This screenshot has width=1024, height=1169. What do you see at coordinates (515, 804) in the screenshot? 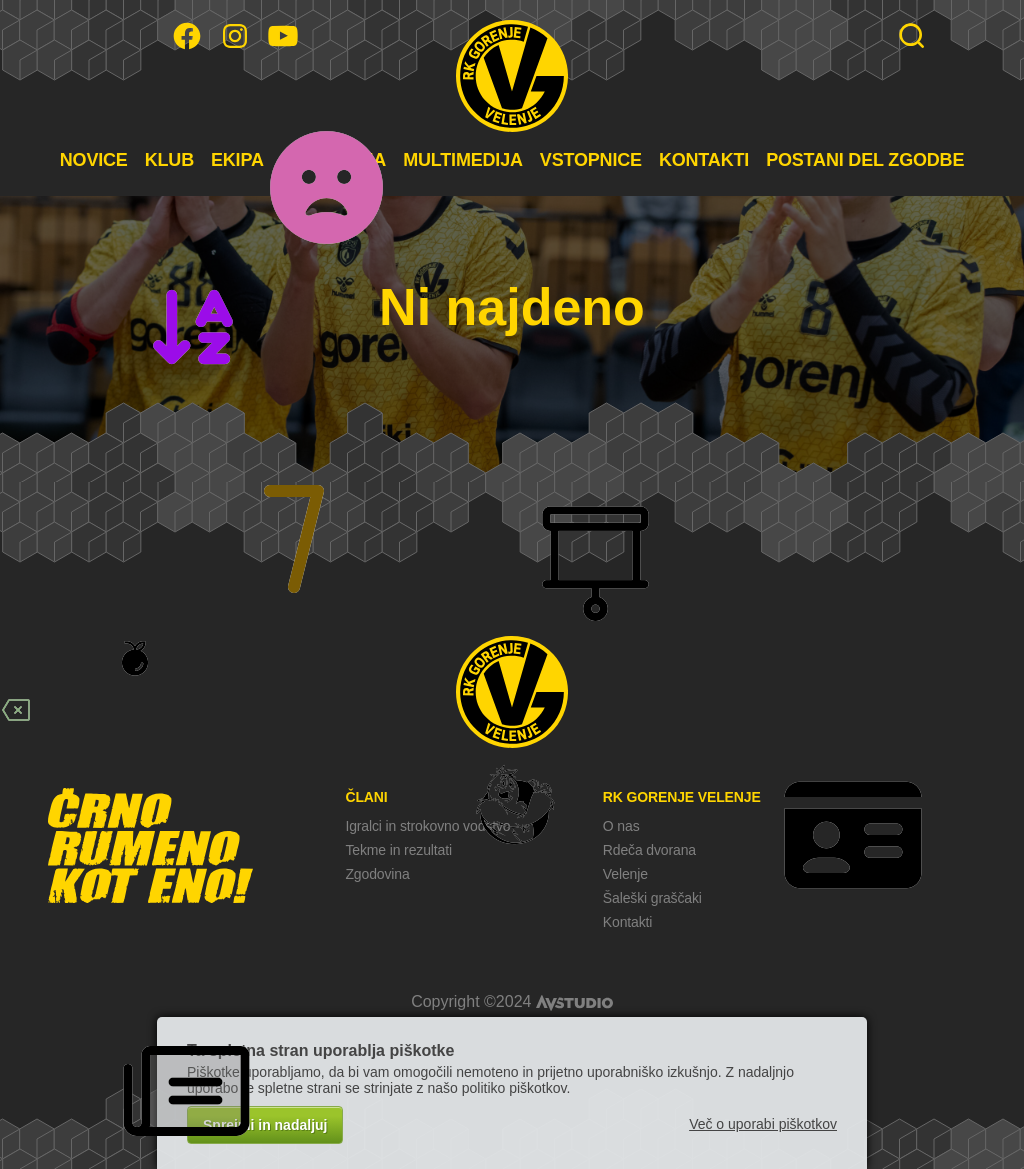
I see `the red yeti brand logo` at bounding box center [515, 804].